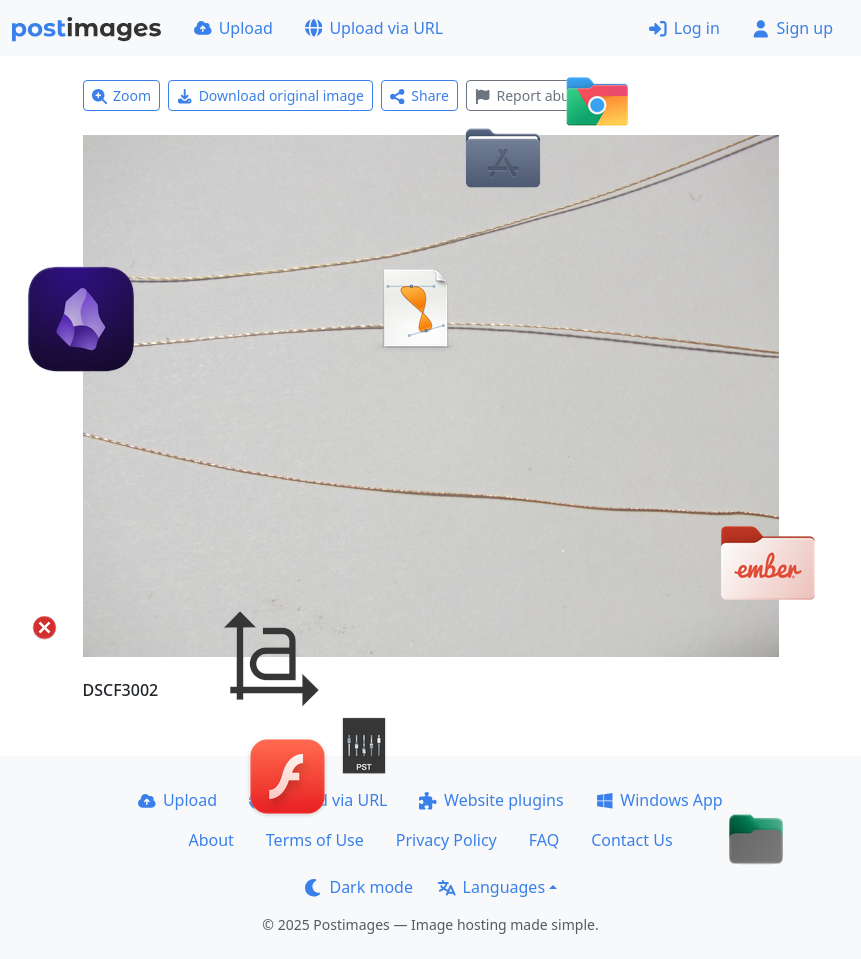 The image size is (861, 959). Describe the element at coordinates (81, 319) in the screenshot. I see `open obsidian note-taking app` at that location.